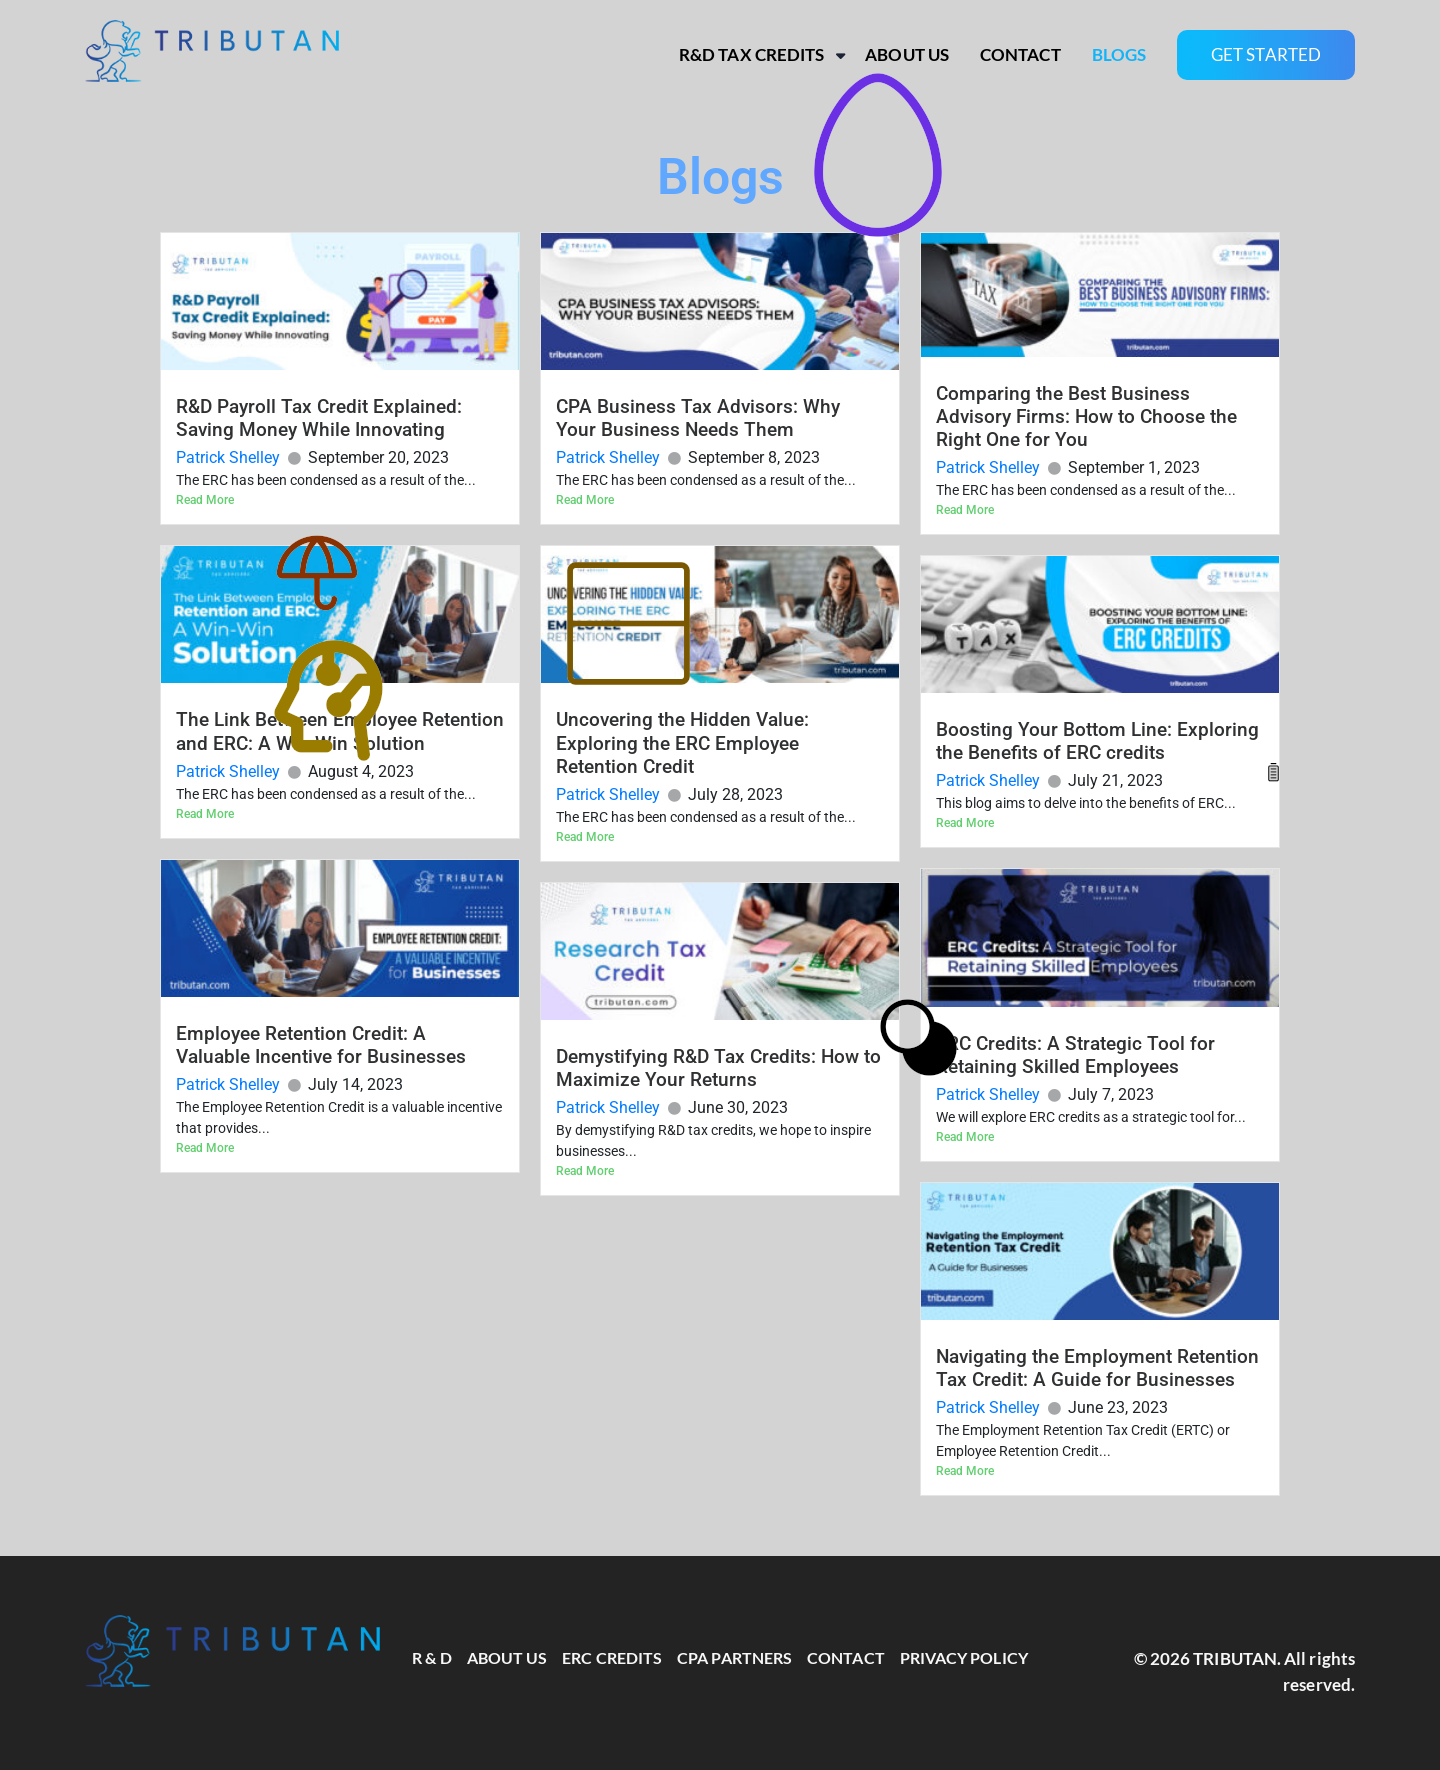  What do you see at coordinates (918, 1037) in the screenshot?
I see `subtract or remove a layer` at bounding box center [918, 1037].